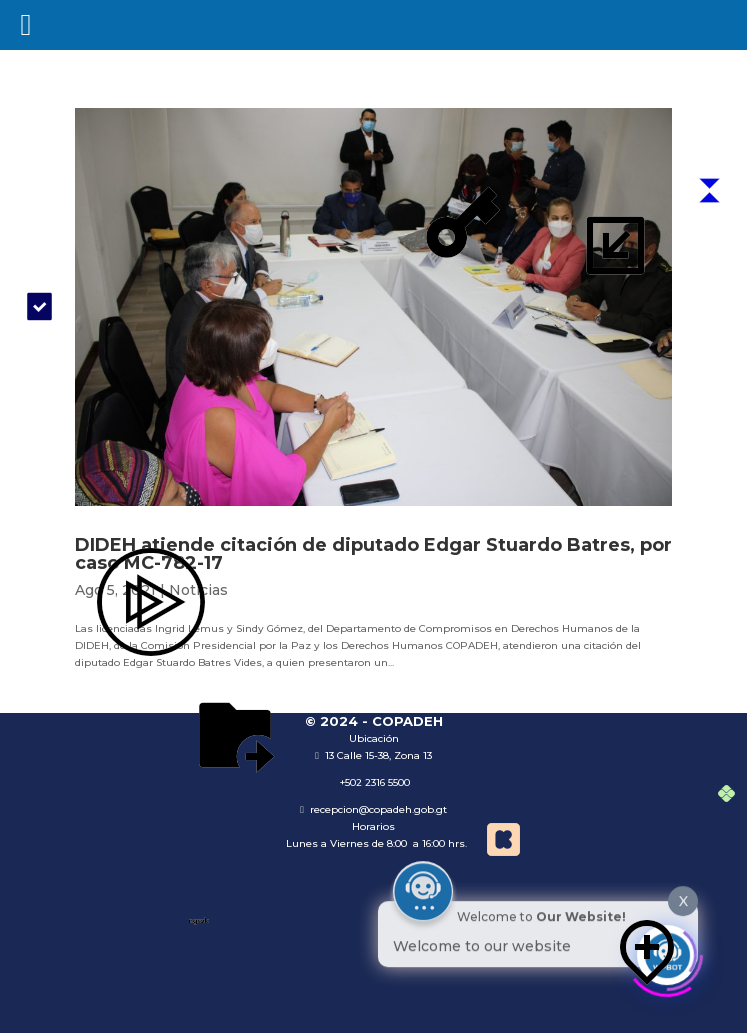  What do you see at coordinates (39, 306) in the screenshot?
I see `mark task as complete` at bounding box center [39, 306].